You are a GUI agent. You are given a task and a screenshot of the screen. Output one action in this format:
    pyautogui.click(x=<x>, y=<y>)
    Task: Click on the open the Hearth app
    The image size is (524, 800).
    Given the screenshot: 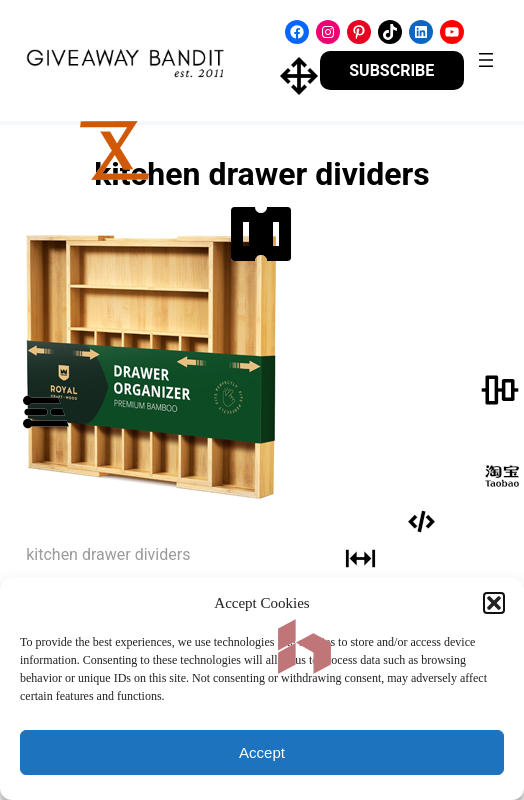 What is the action you would take?
    pyautogui.click(x=304, y=646)
    